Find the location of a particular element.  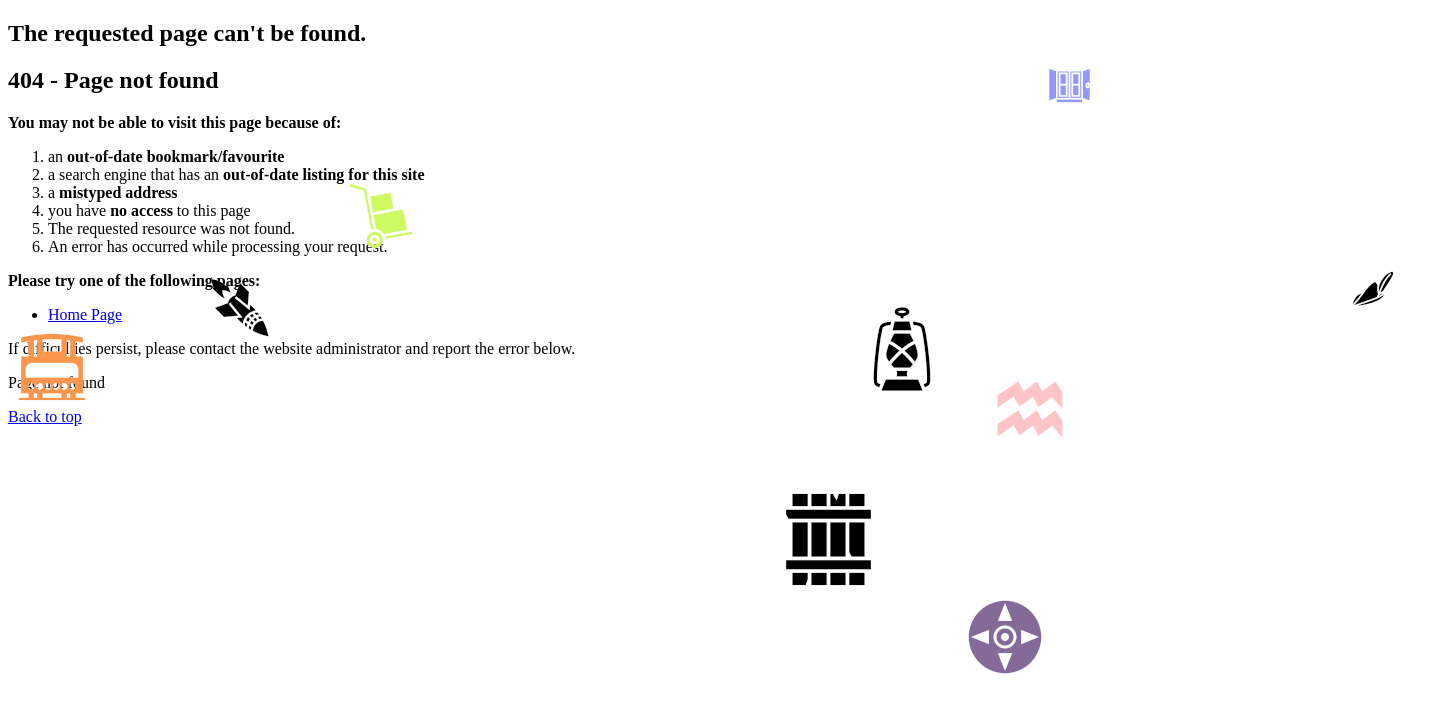

select archer or ranger character class is located at coordinates (1372, 289).